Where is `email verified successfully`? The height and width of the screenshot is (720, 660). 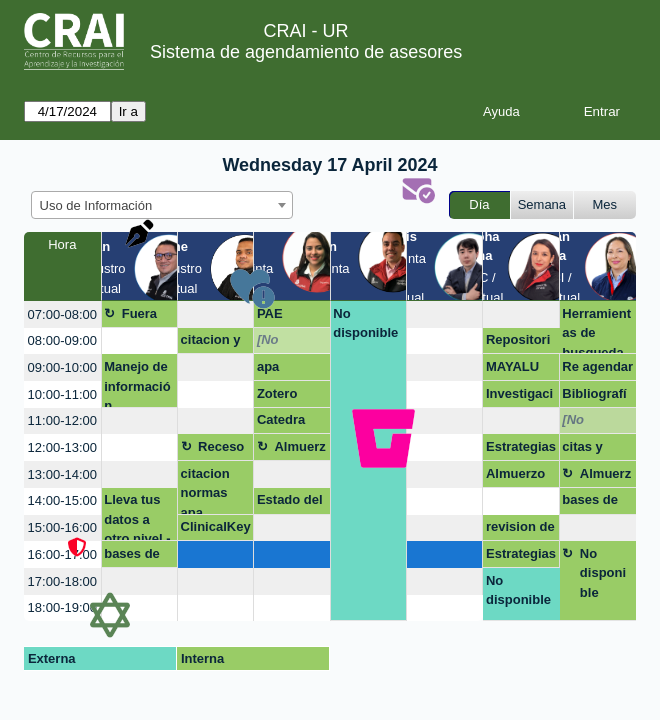
email verified successfully is located at coordinates (417, 189).